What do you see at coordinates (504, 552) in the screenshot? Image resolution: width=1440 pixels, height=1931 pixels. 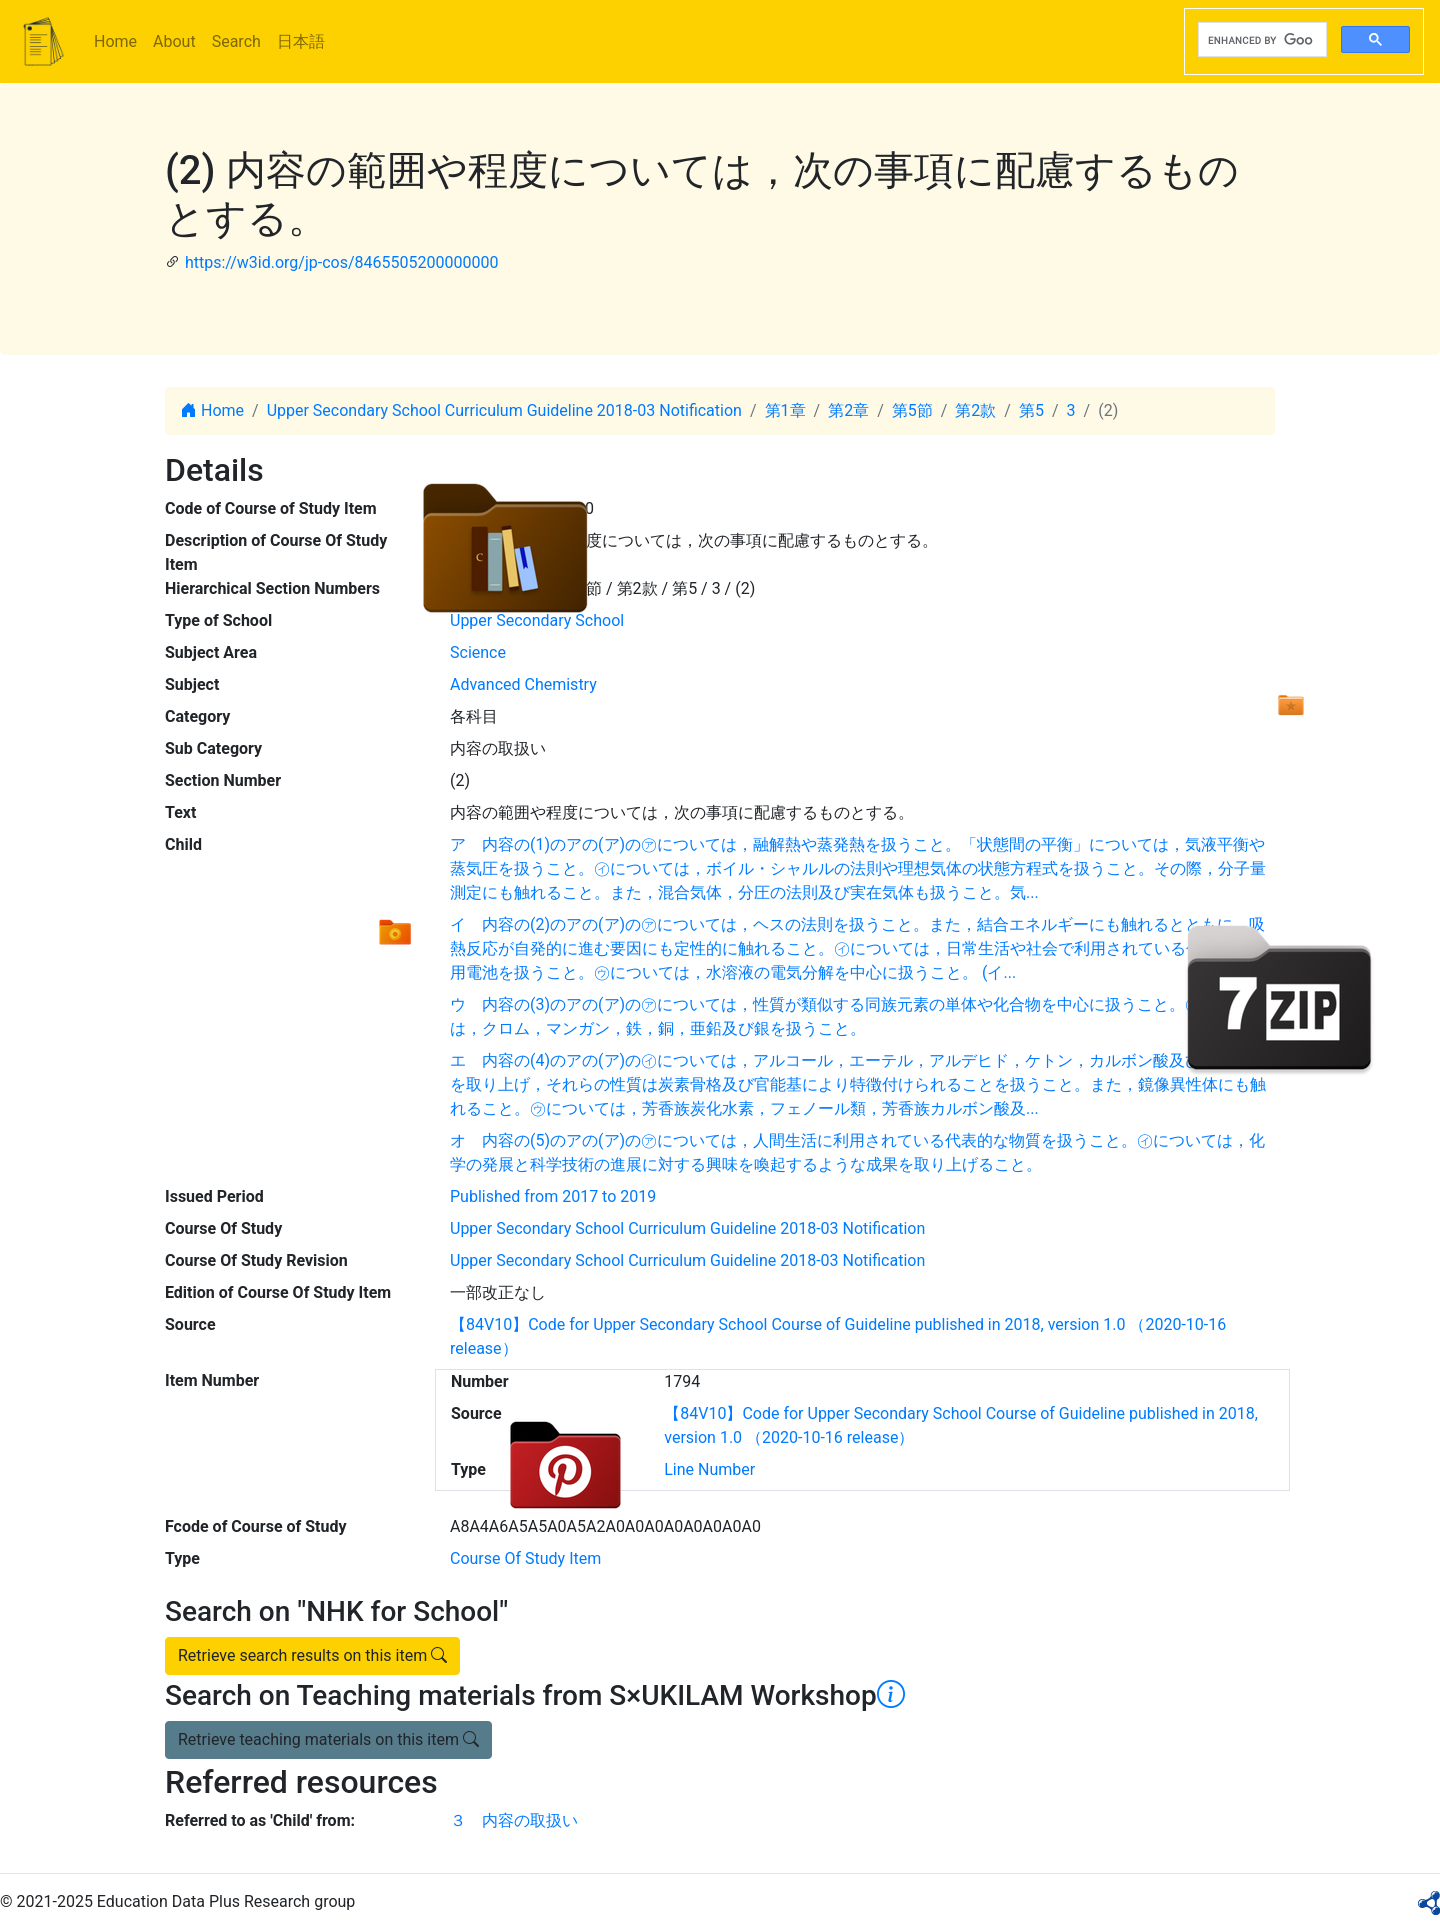 I see `open calibre e-book library folder` at bounding box center [504, 552].